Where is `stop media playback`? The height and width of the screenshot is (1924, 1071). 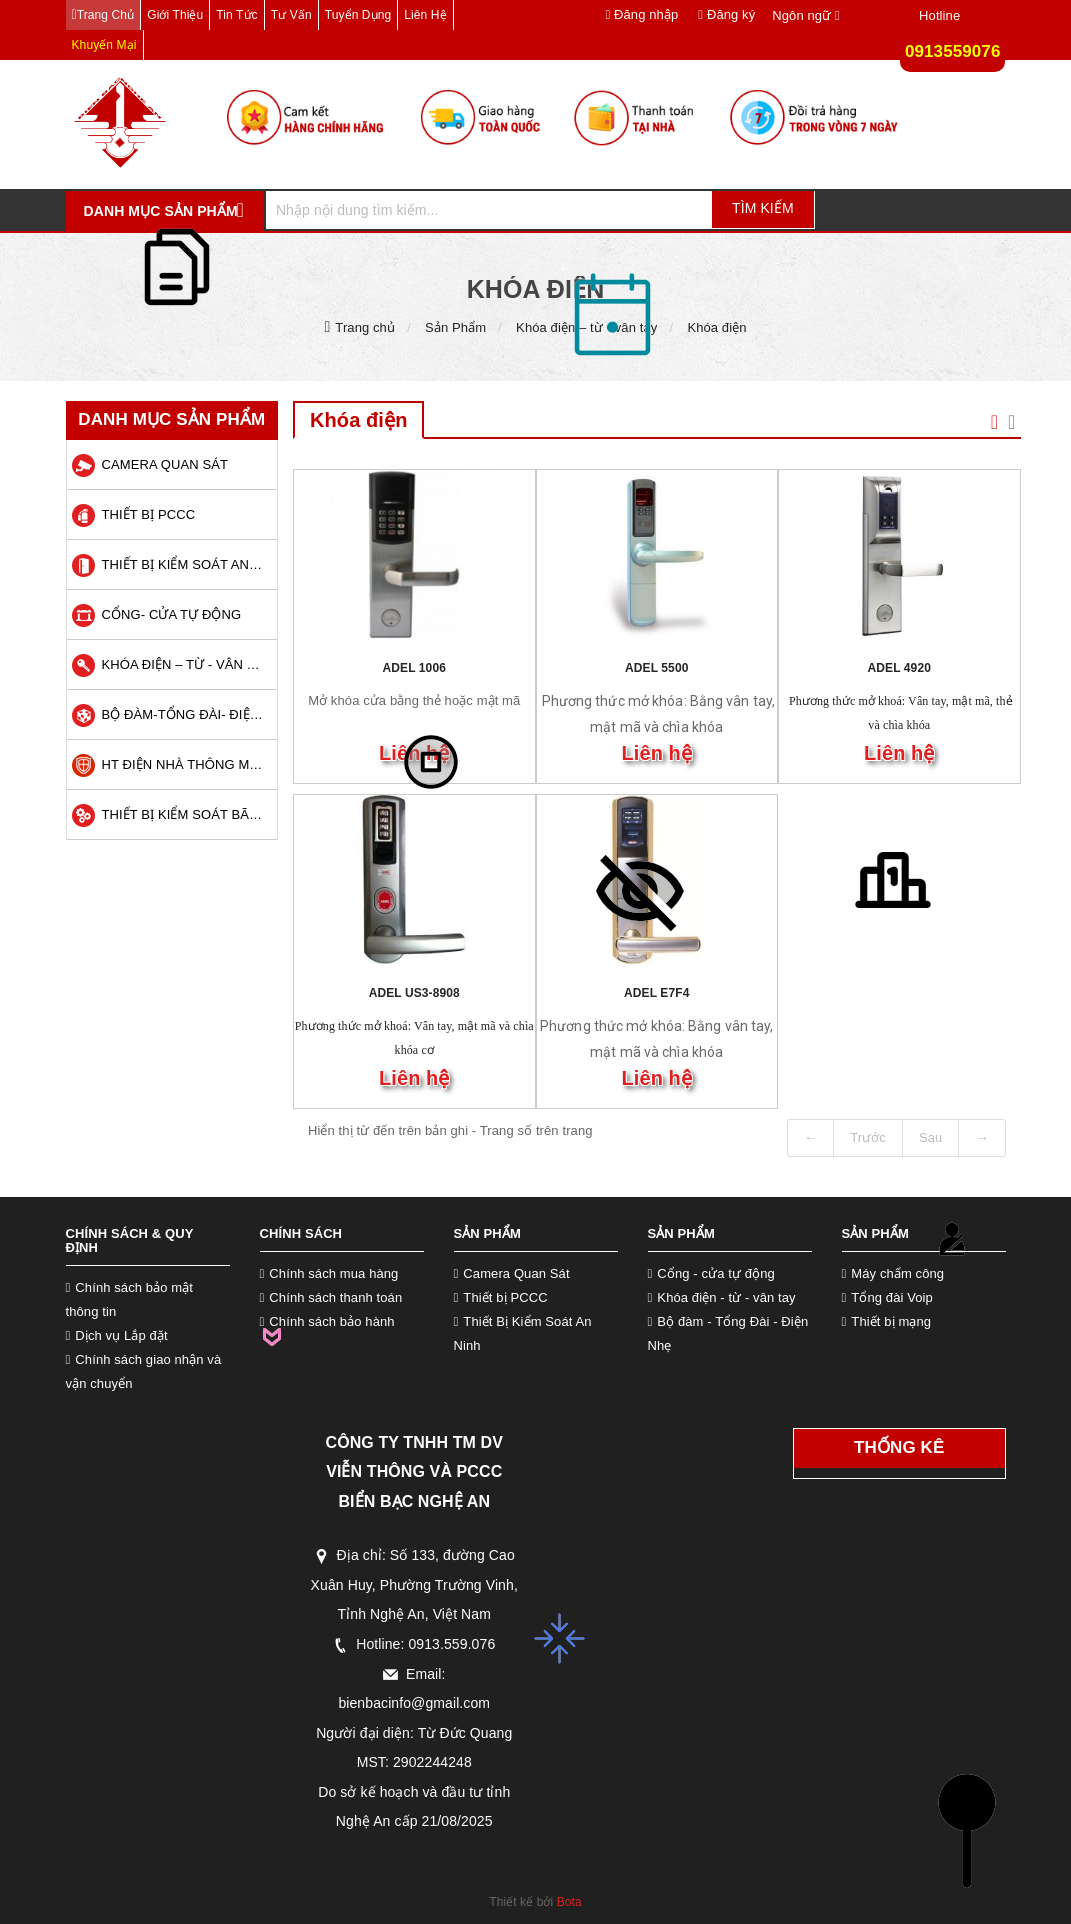
stop media playback is located at coordinates (431, 762).